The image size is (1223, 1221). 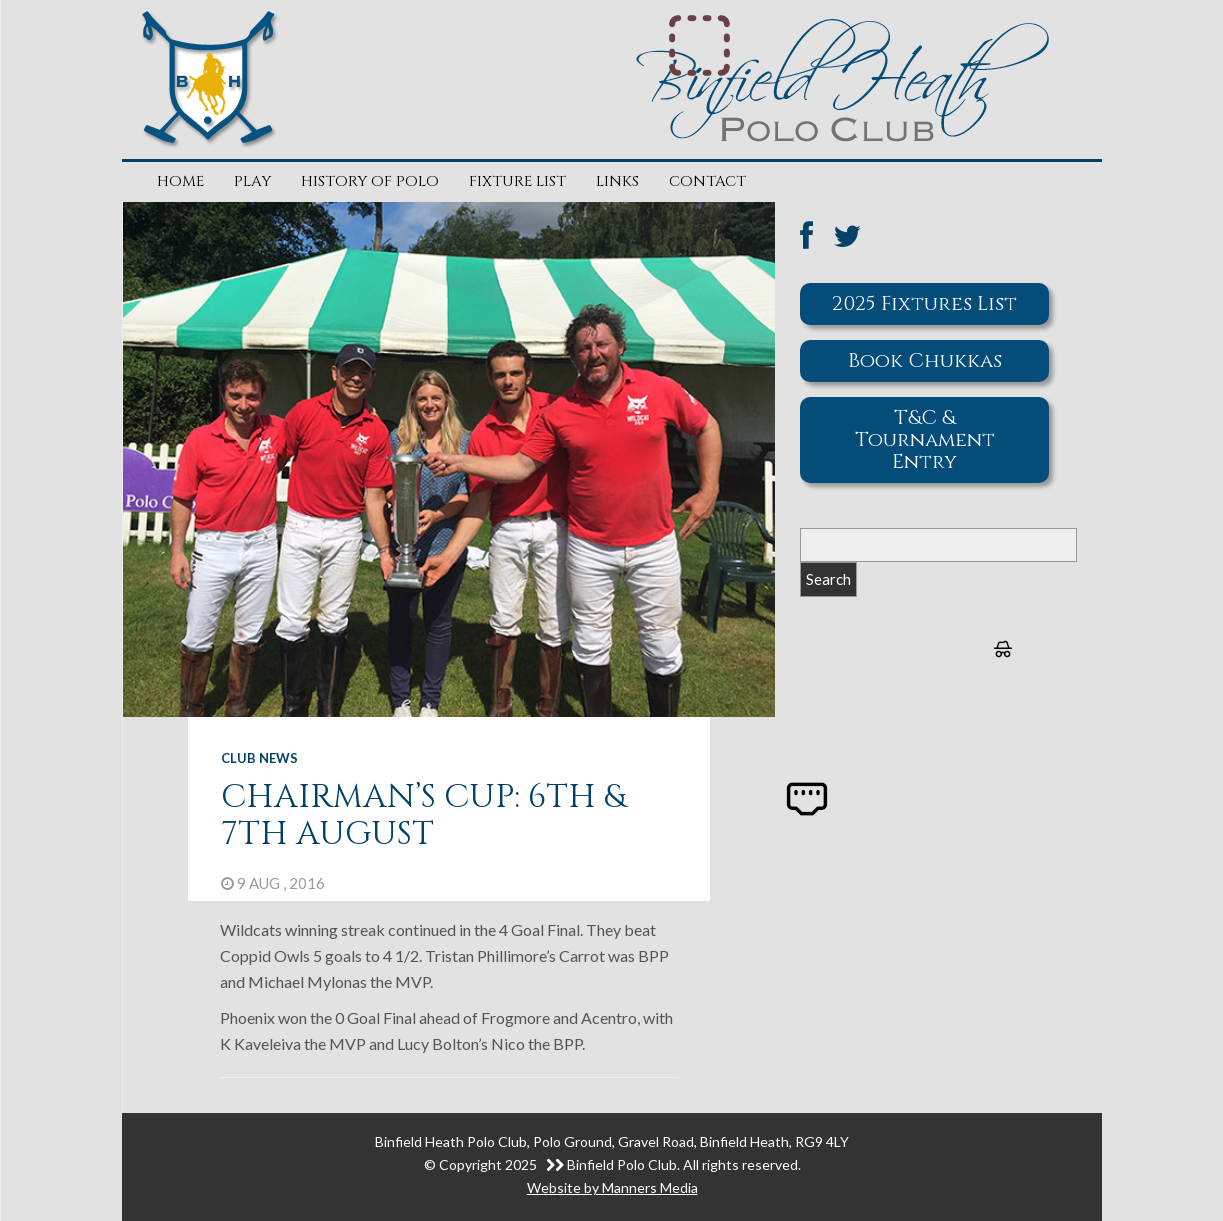 What do you see at coordinates (699, 45) in the screenshot?
I see `select or define a region` at bounding box center [699, 45].